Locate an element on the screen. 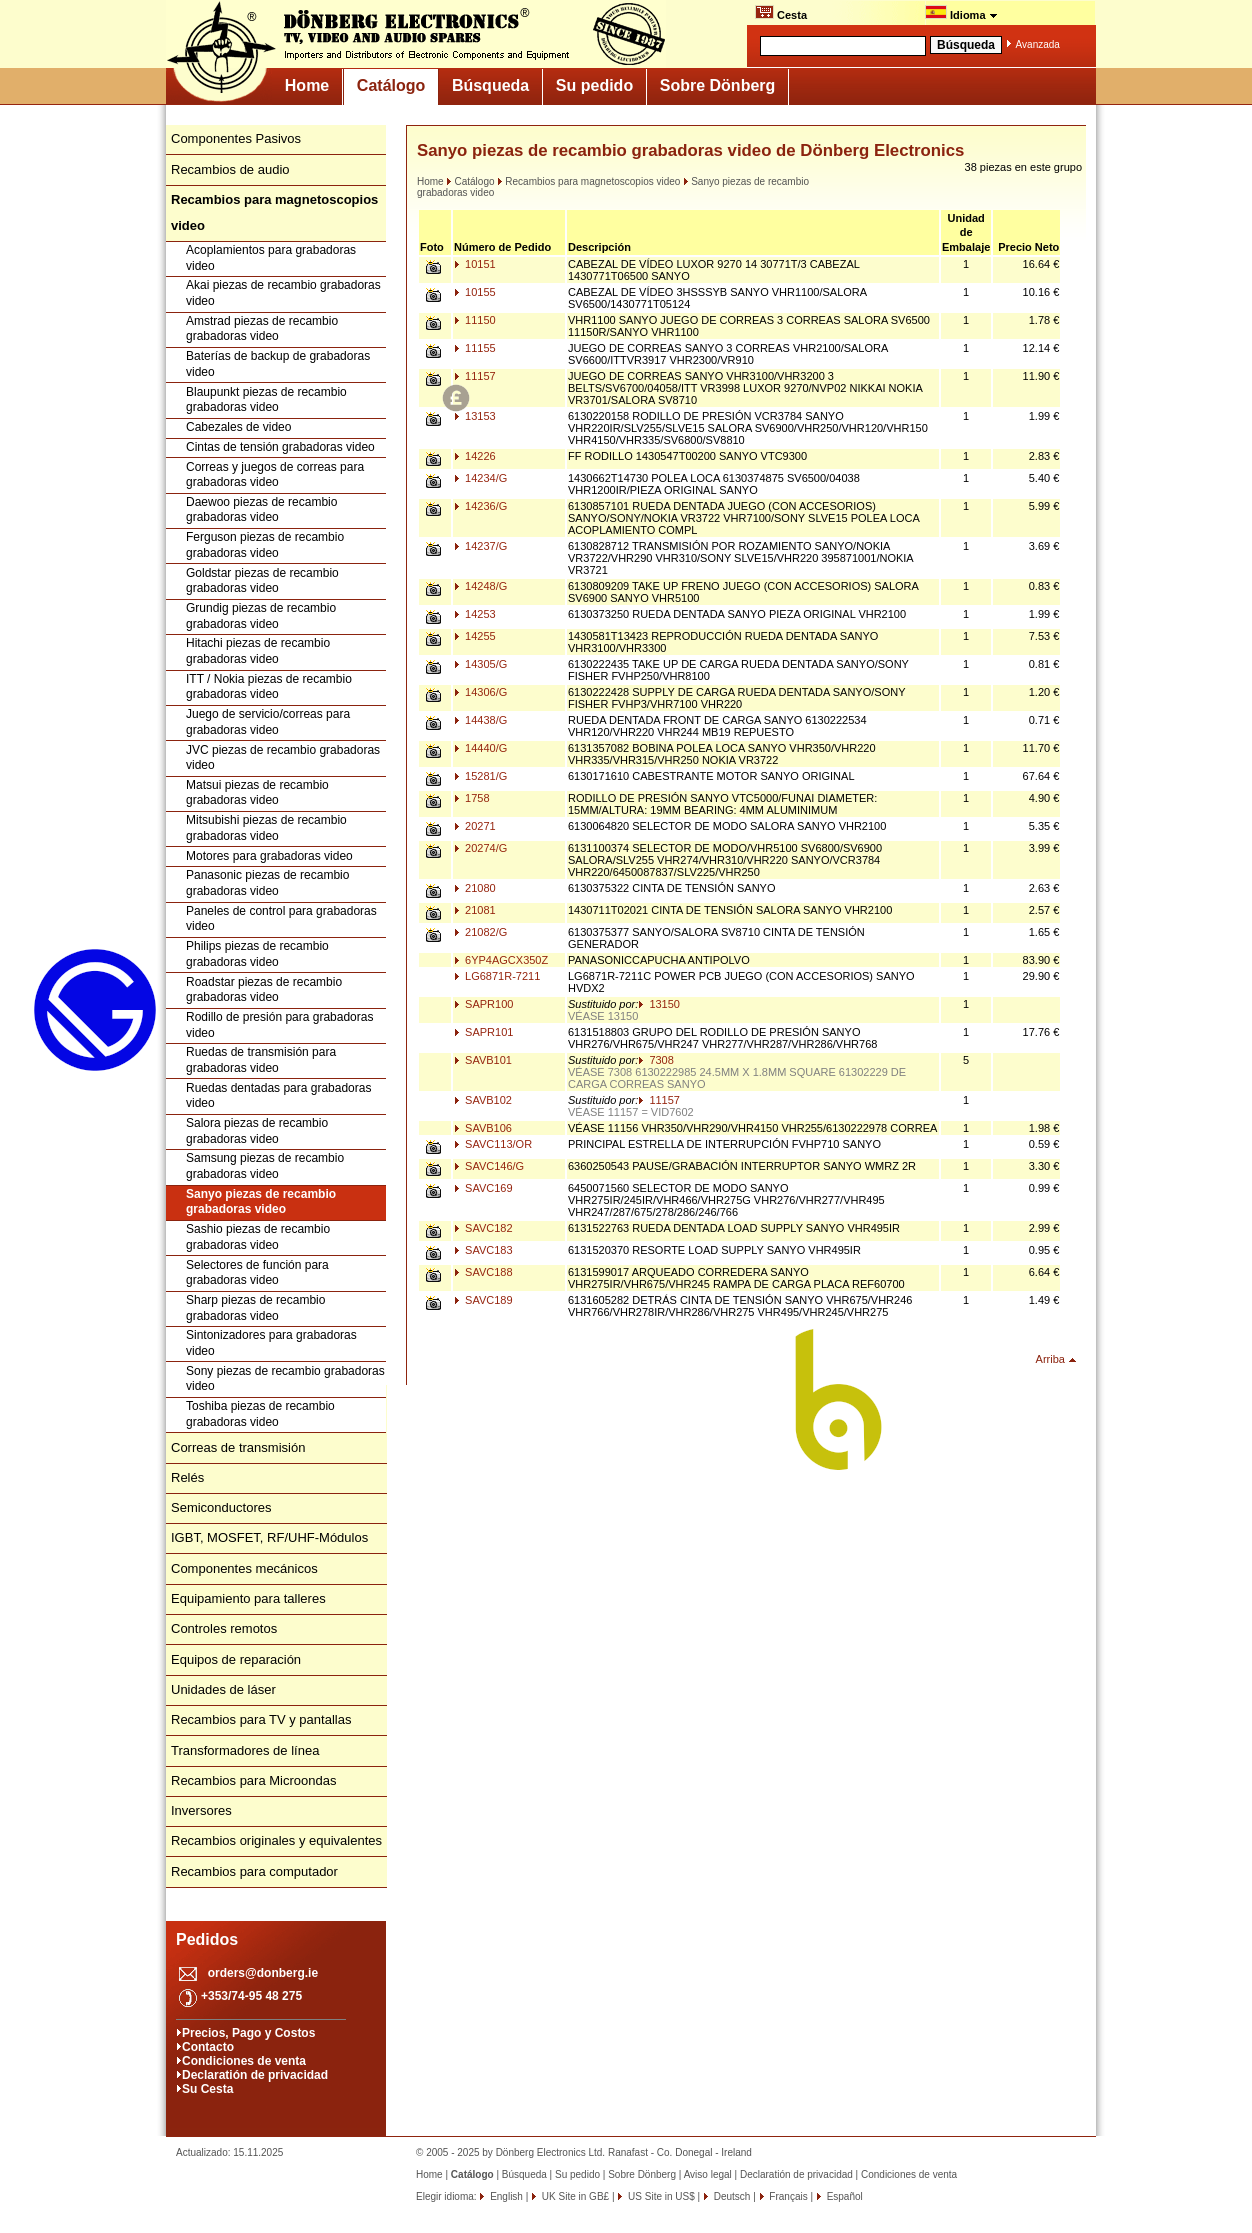 The height and width of the screenshot is (2233, 1252). view balance in british pounds is located at coordinates (456, 398).